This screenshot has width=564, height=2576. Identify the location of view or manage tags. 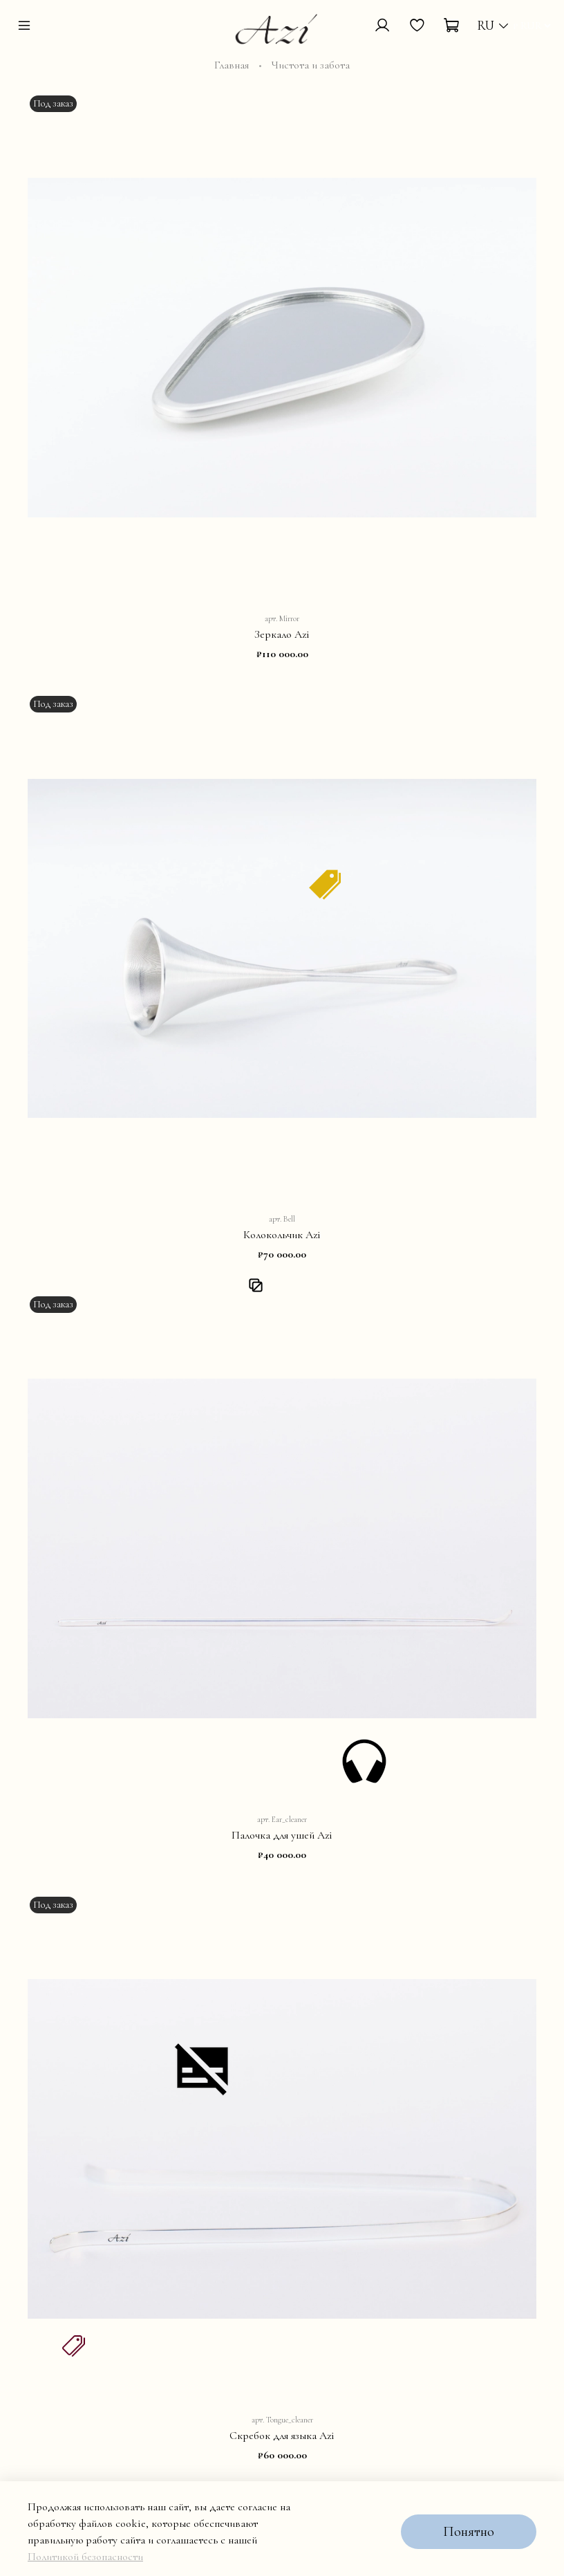
(325, 885).